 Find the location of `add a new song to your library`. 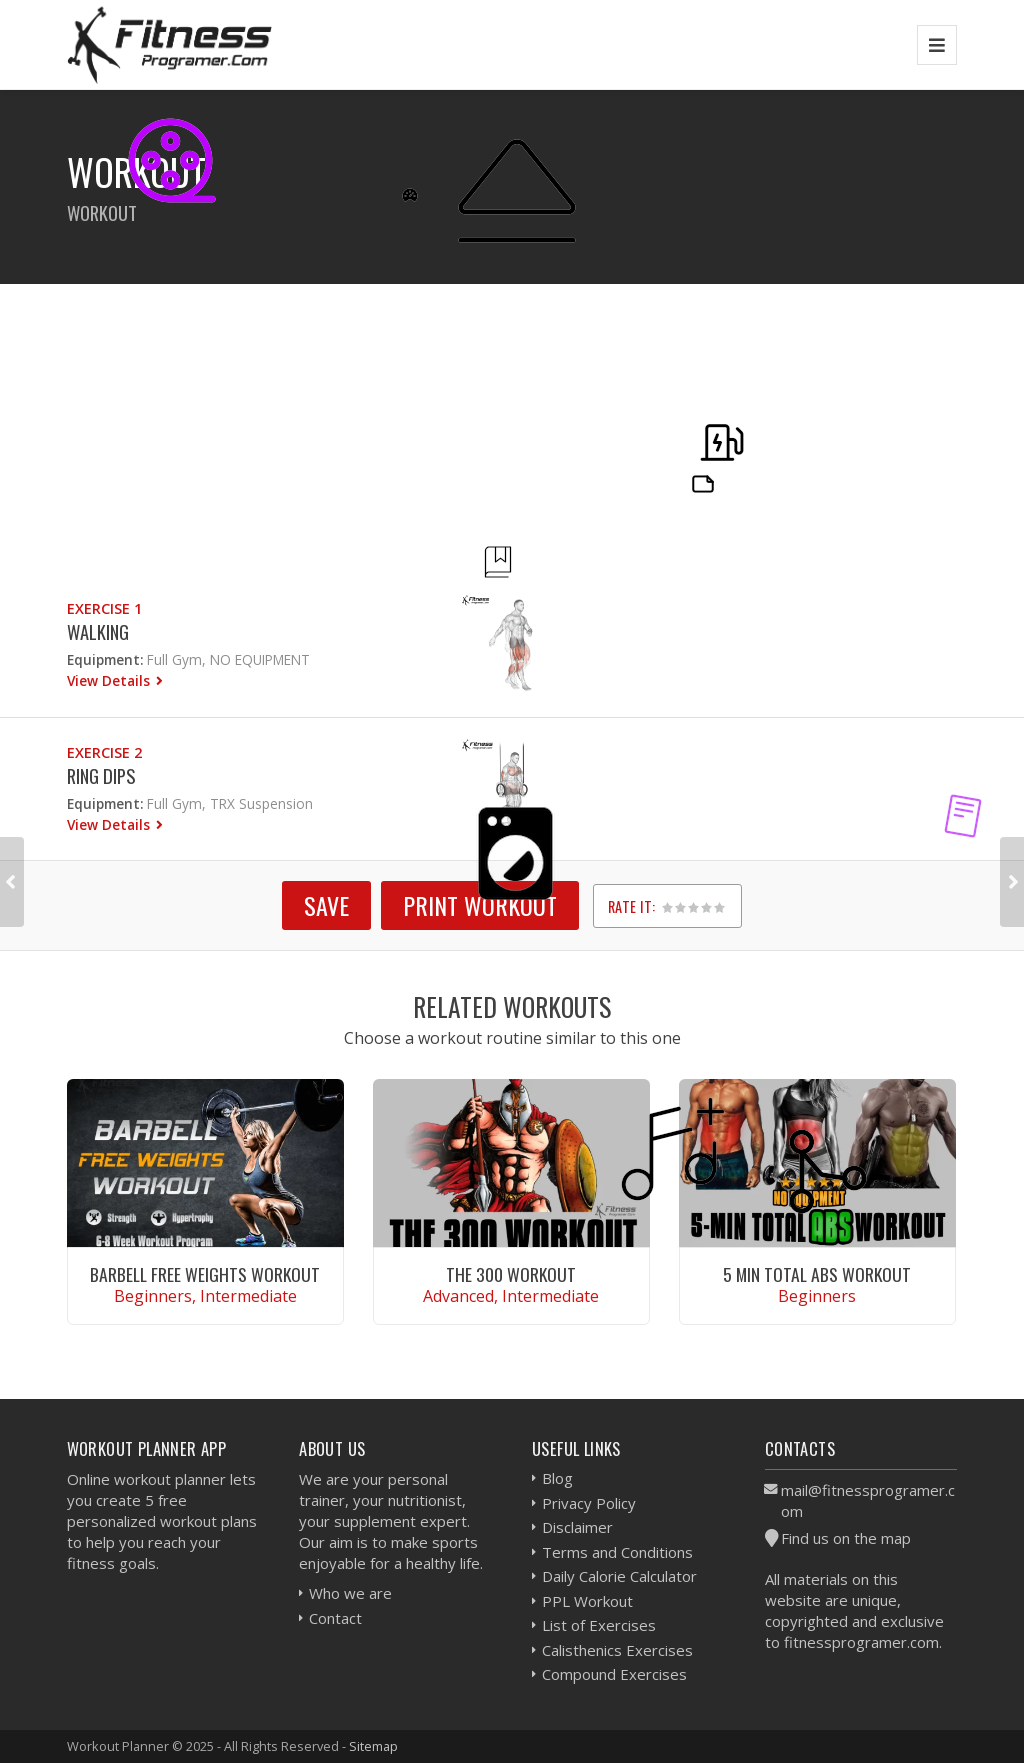

add a new song to your library is located at coordinates (675, 1151).